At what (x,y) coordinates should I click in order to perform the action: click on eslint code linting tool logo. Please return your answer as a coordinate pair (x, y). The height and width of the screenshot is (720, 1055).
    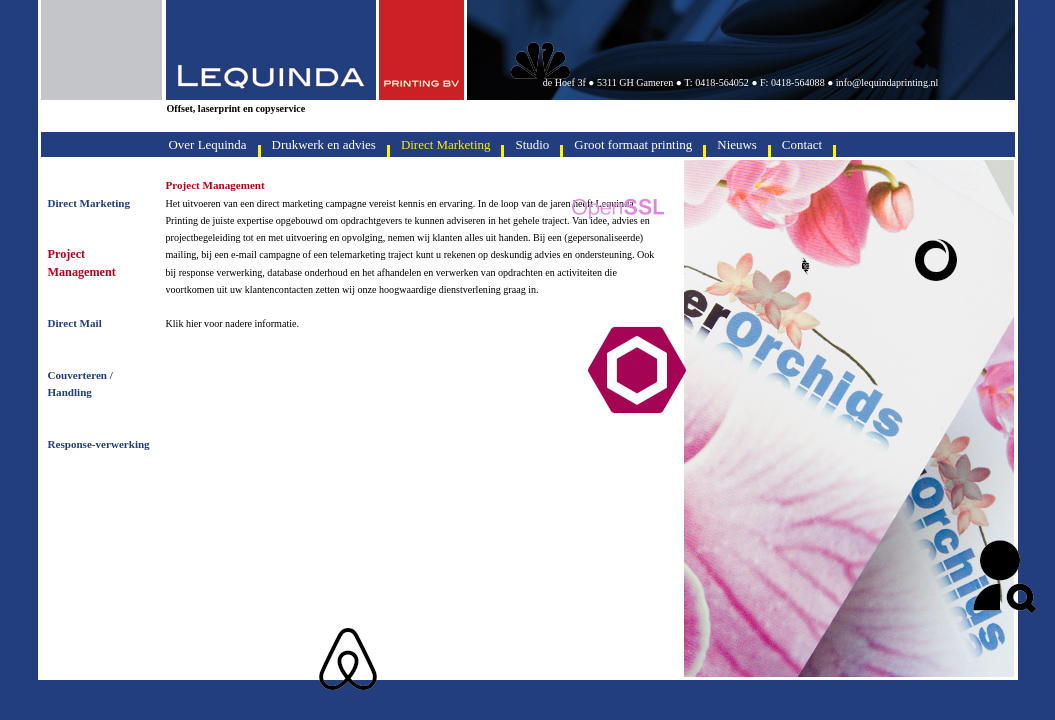
    Looking at the image, I should click on (637, 370).